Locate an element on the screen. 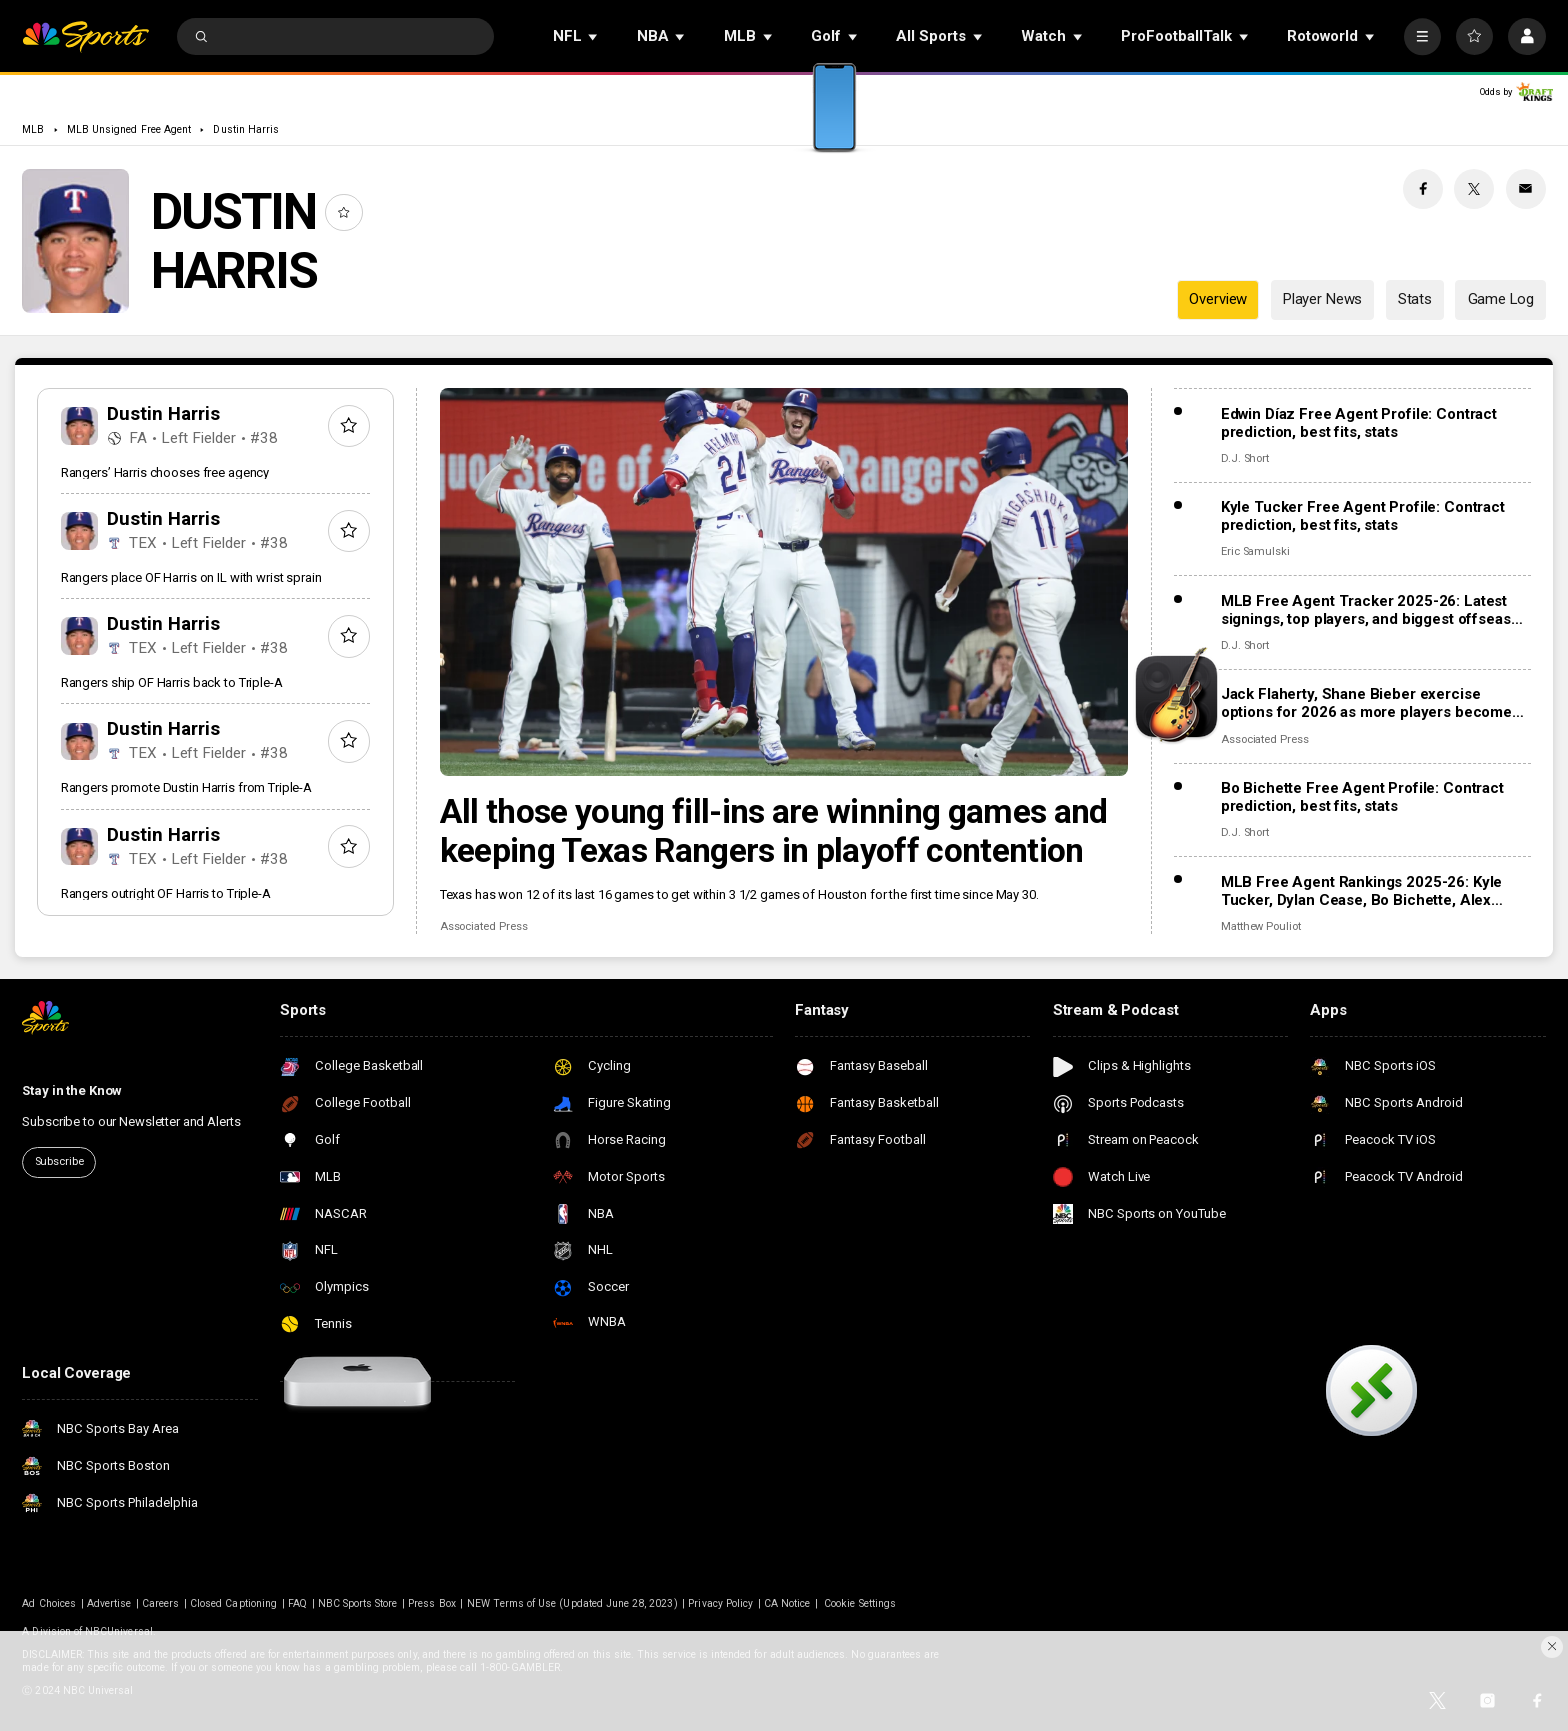  iPhone XS Max device connected to your Mac is located at coordinates (834, 108).